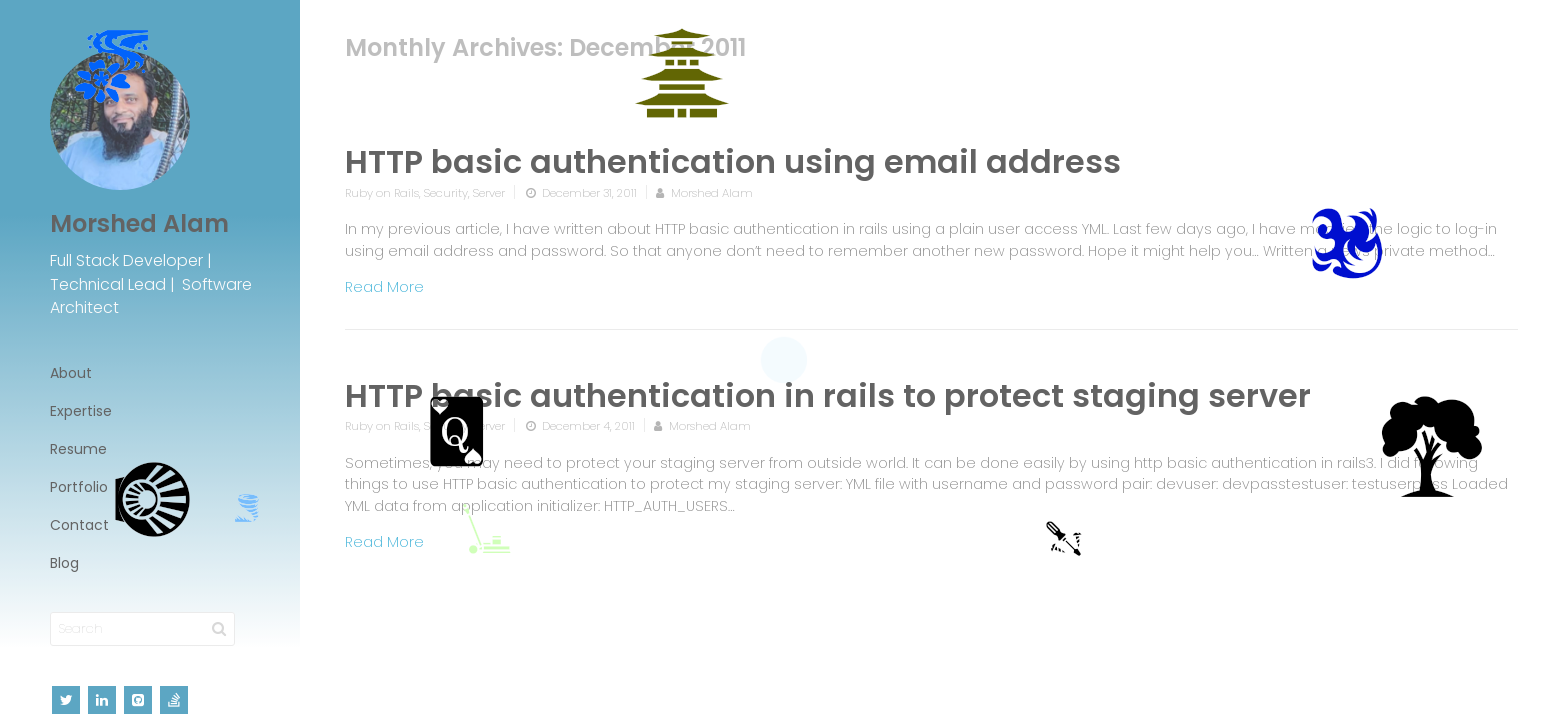 Image resolution: width=1568 pixels, height=720 pixels. I want to click on indicates severe weather alert or tornado warning, so click(249, 508).